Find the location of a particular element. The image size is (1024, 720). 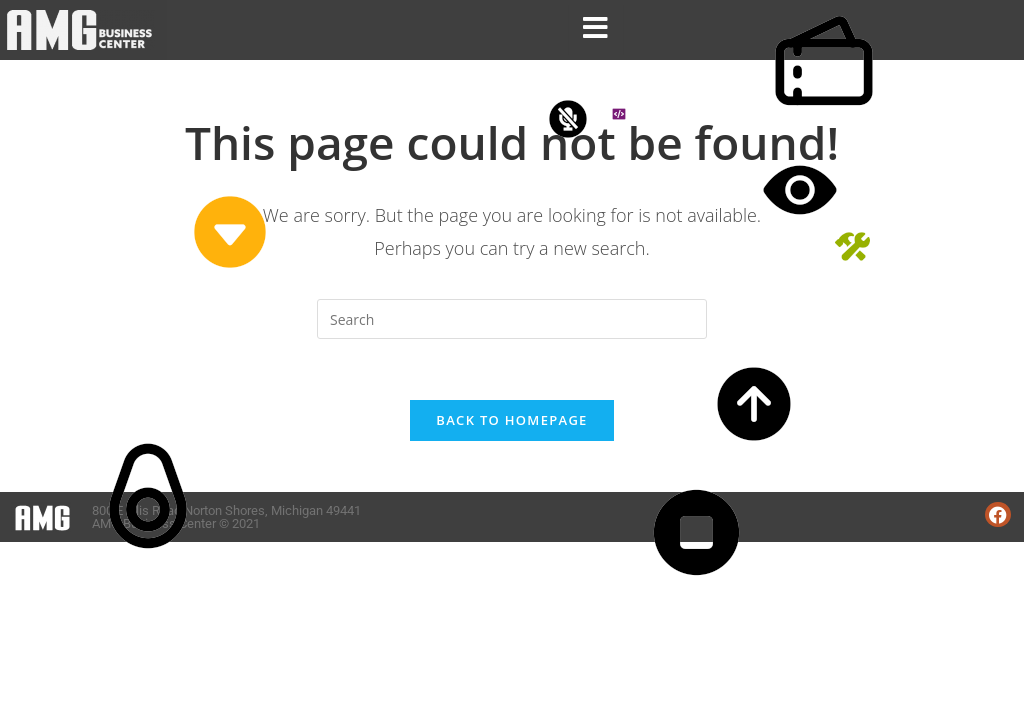

browse healthy food or recipe options is located at coordinates (148, 496).